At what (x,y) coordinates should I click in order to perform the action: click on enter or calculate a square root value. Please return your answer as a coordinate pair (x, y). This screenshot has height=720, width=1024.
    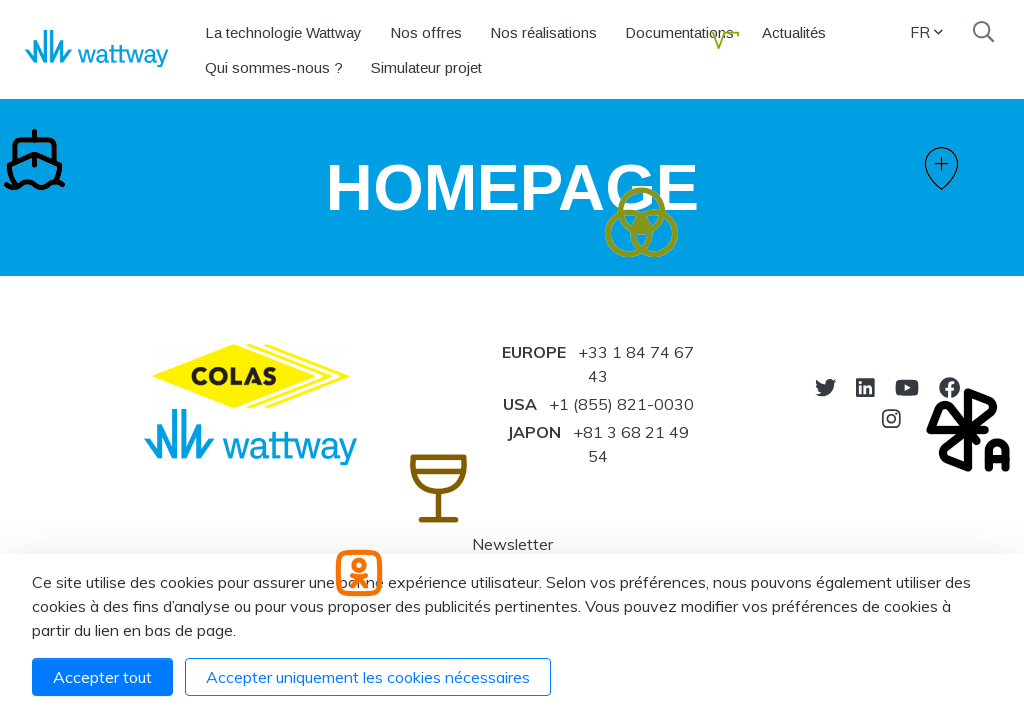
    Looking at the image, I should click on (724, 38).